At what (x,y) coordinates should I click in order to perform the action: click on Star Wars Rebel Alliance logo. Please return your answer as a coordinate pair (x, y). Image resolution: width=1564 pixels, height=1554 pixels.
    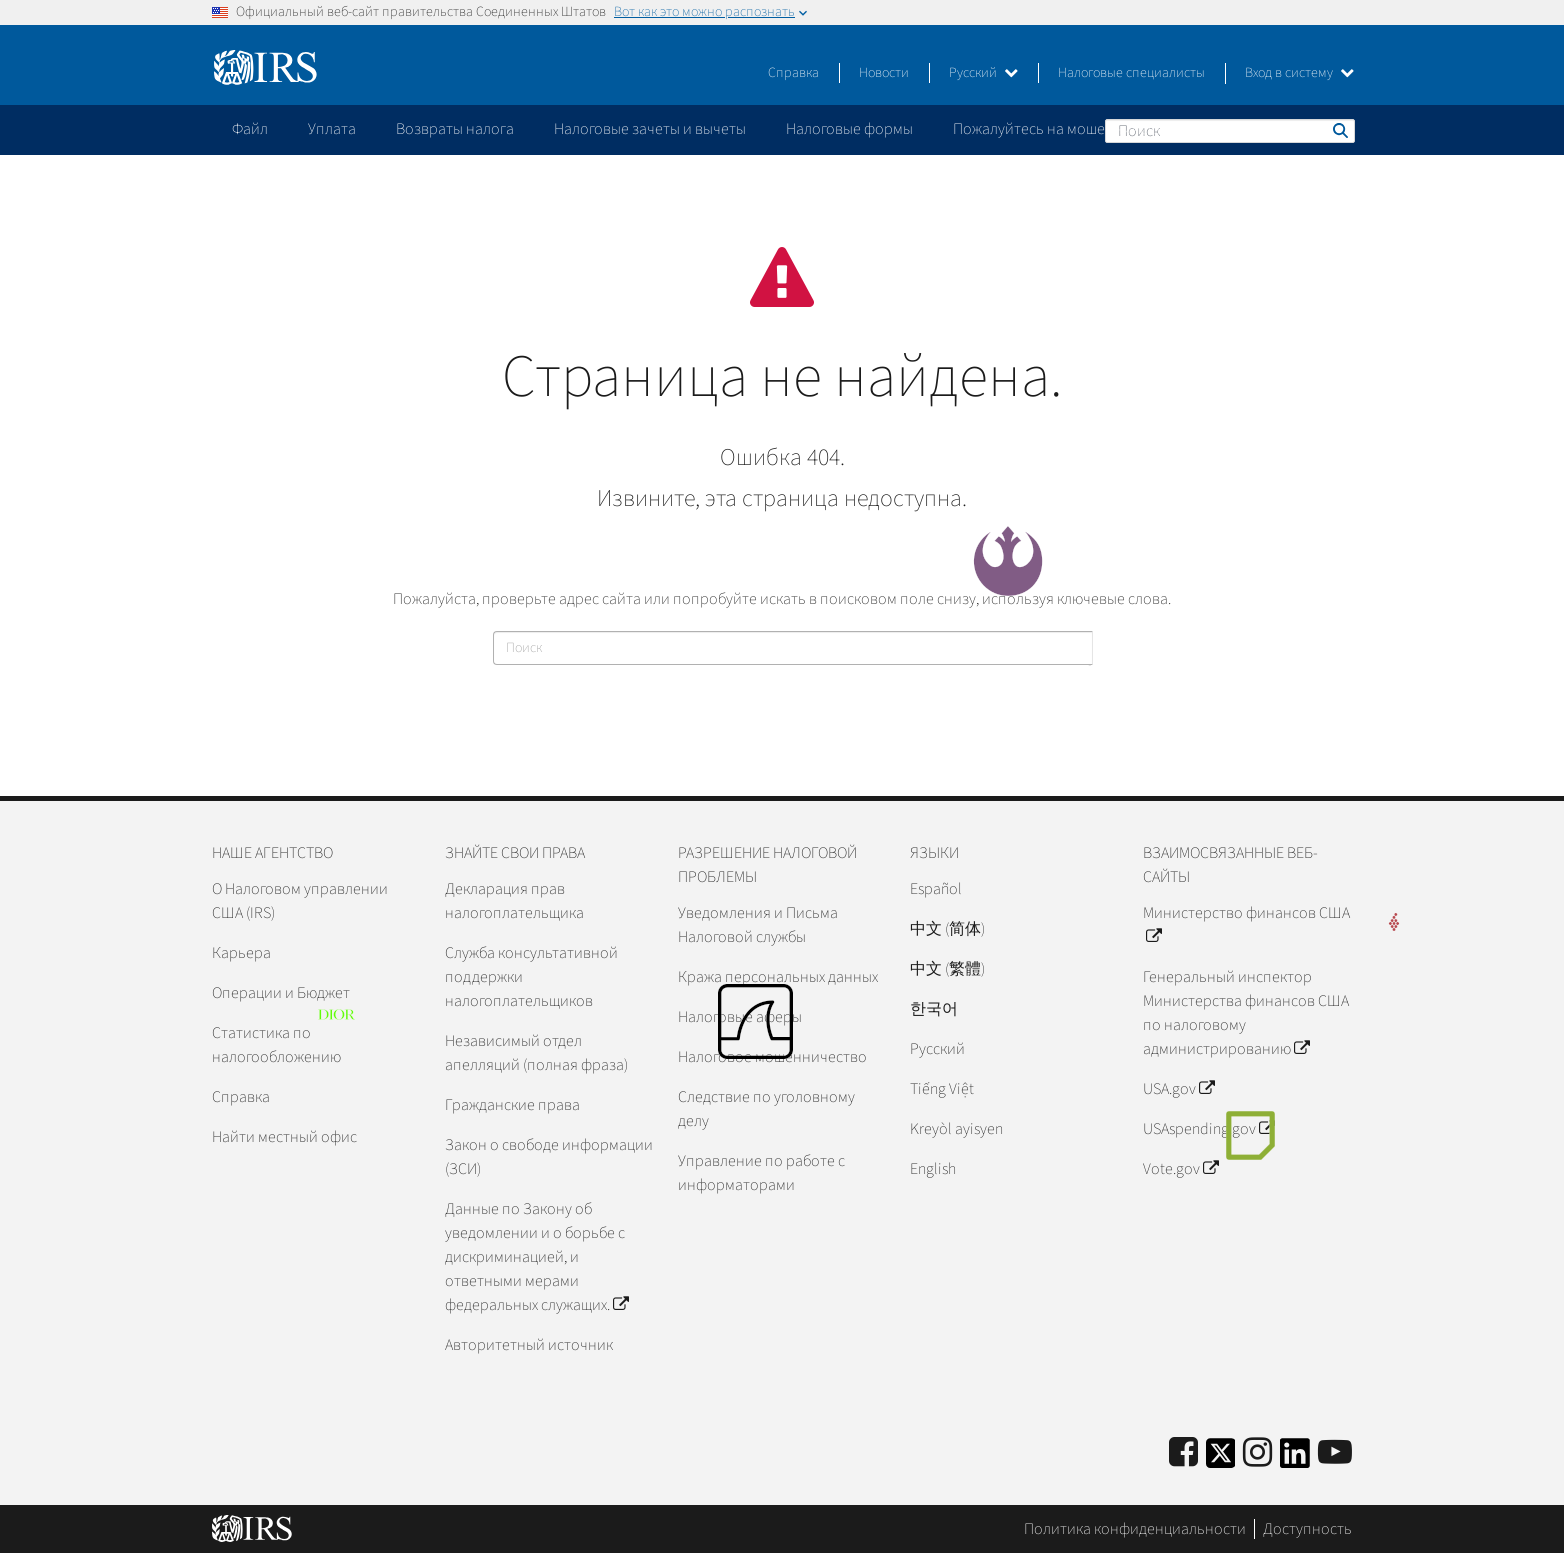
    Looking at the image, I should click on (1008, 561).